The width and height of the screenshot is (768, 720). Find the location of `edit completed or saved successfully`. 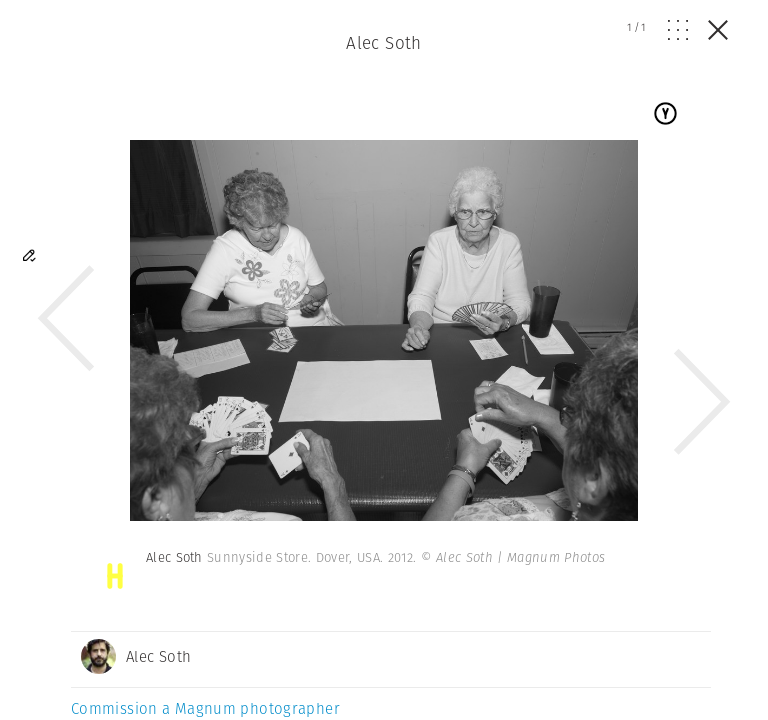

edit completed or saved successfully is located at coordinates (29, 255).